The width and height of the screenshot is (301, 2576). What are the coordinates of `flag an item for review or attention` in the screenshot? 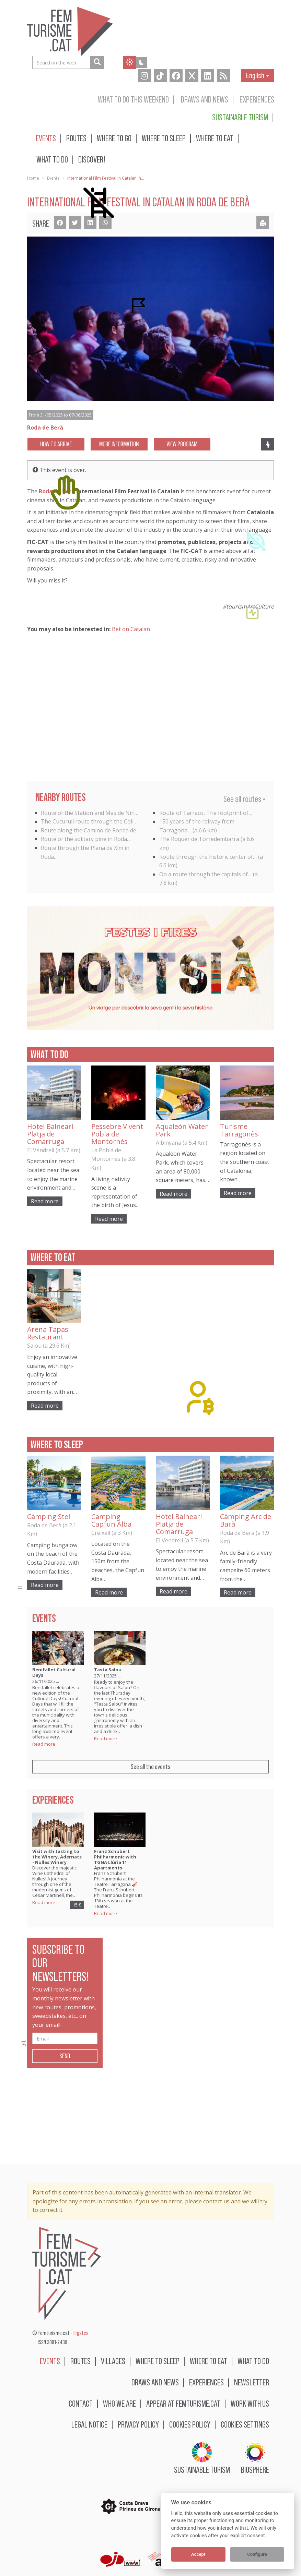 It's located at (139, 305).